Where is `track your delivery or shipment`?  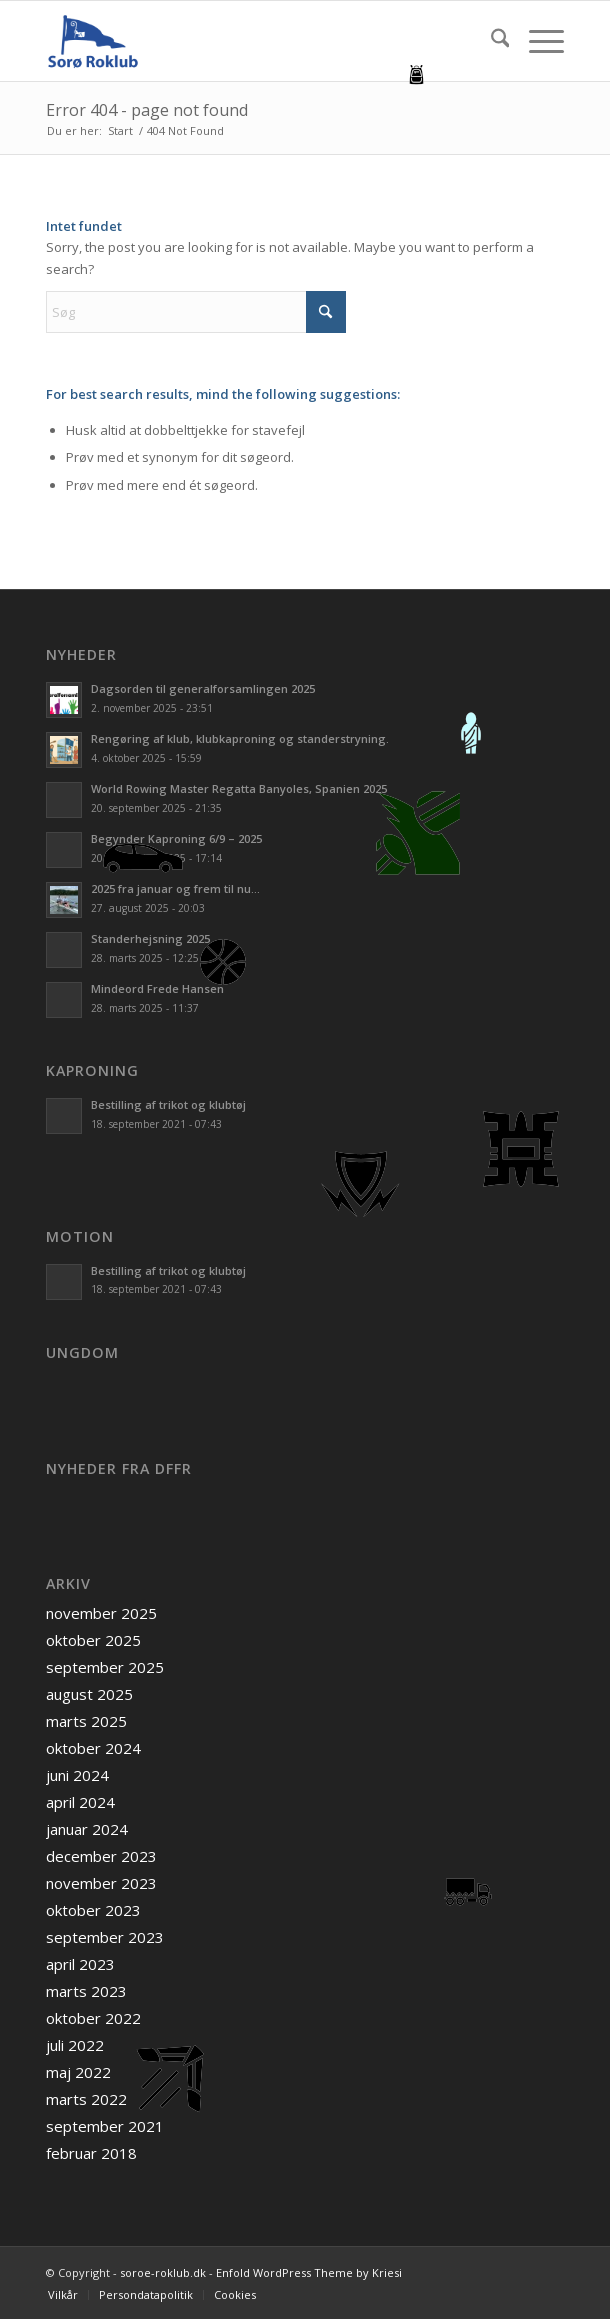
track your delivery or shipment is located at coordinates (468, 1892).